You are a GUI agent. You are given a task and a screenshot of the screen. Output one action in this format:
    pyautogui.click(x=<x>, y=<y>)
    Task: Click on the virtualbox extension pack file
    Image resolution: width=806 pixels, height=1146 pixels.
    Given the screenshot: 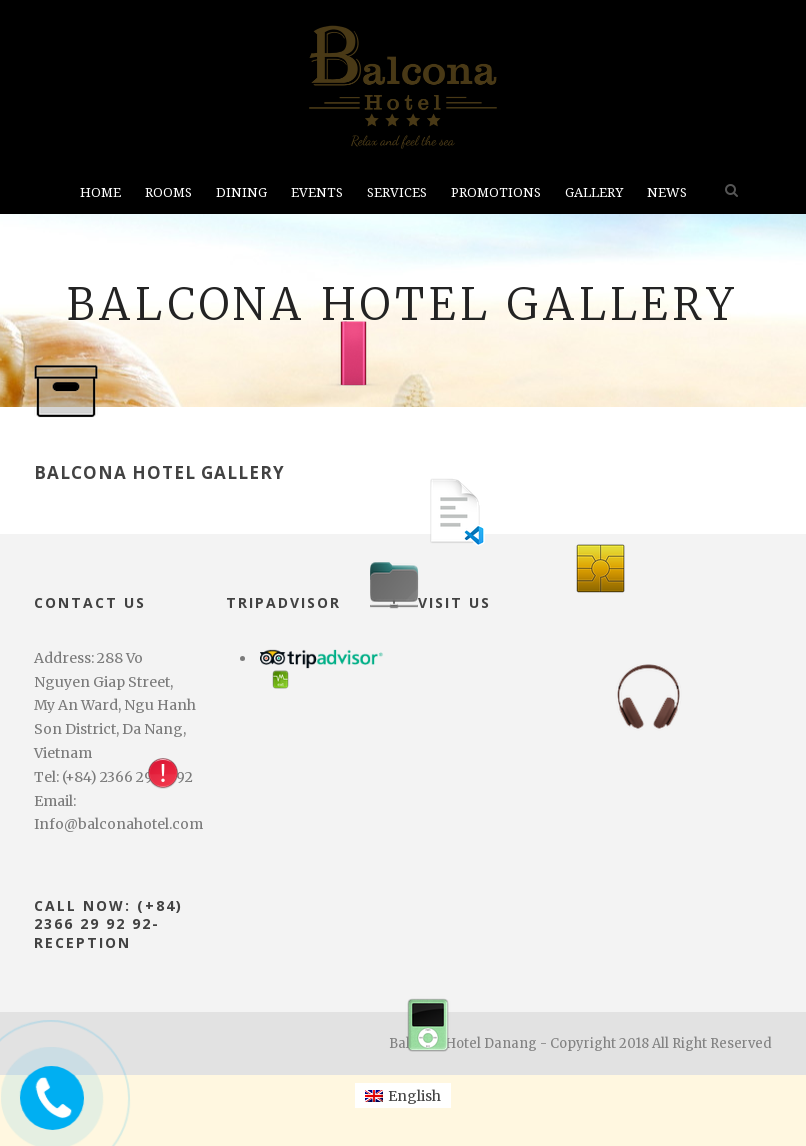 What is the action you would take?
    pyautogui.click(x=280, y=679)
    